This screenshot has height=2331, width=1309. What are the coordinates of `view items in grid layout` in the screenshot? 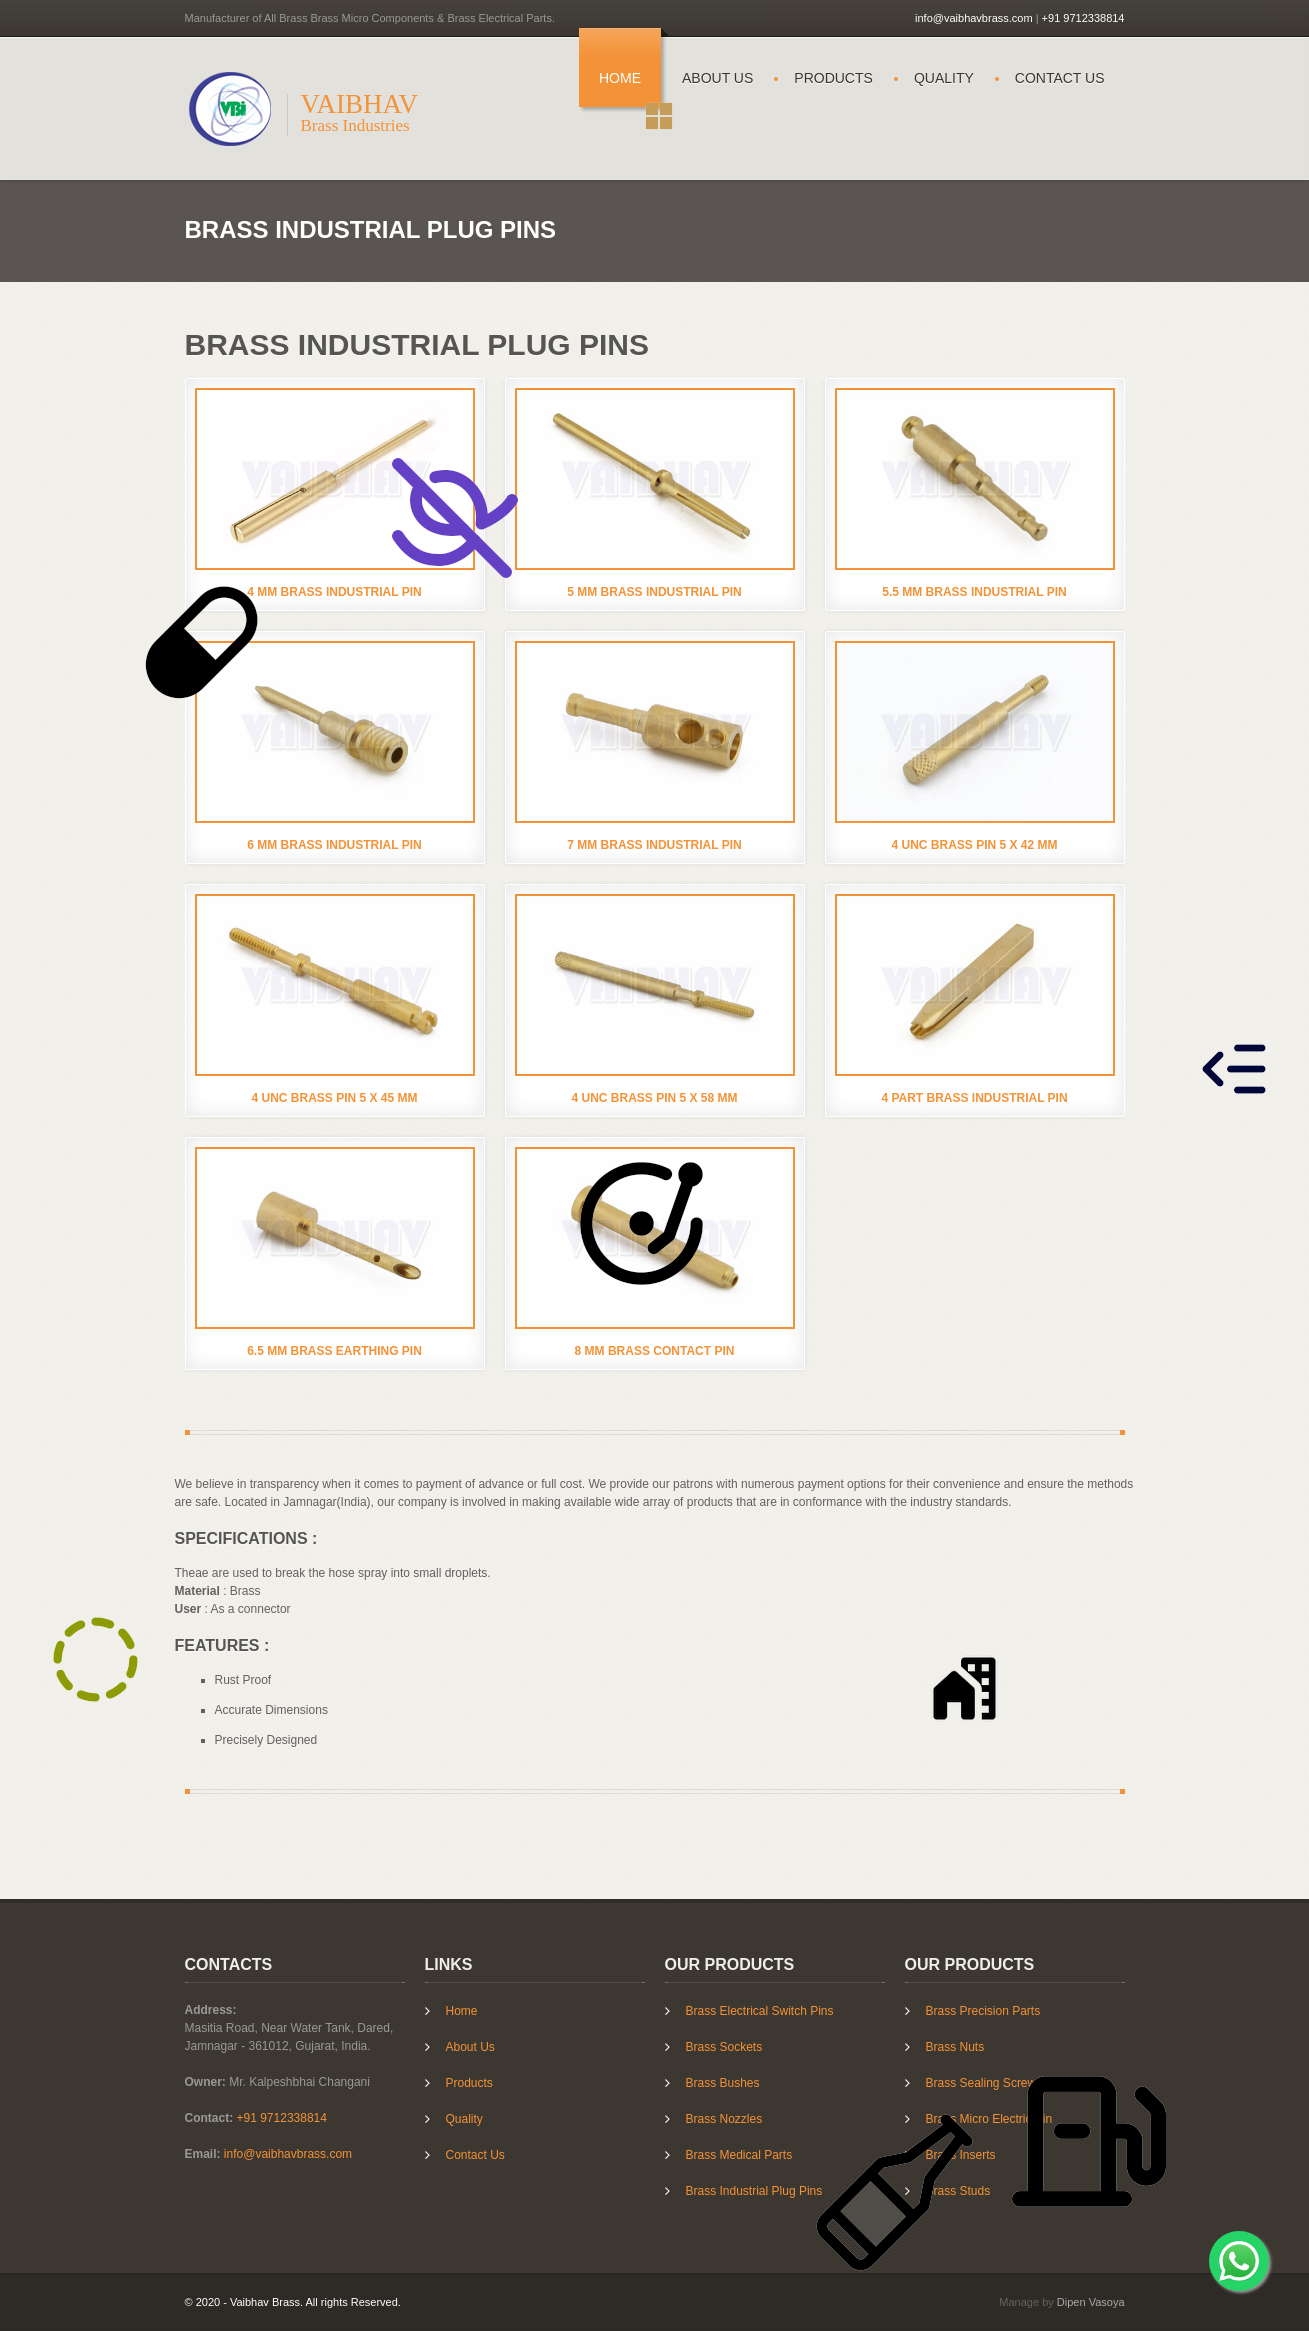 It's located at (659, 116).